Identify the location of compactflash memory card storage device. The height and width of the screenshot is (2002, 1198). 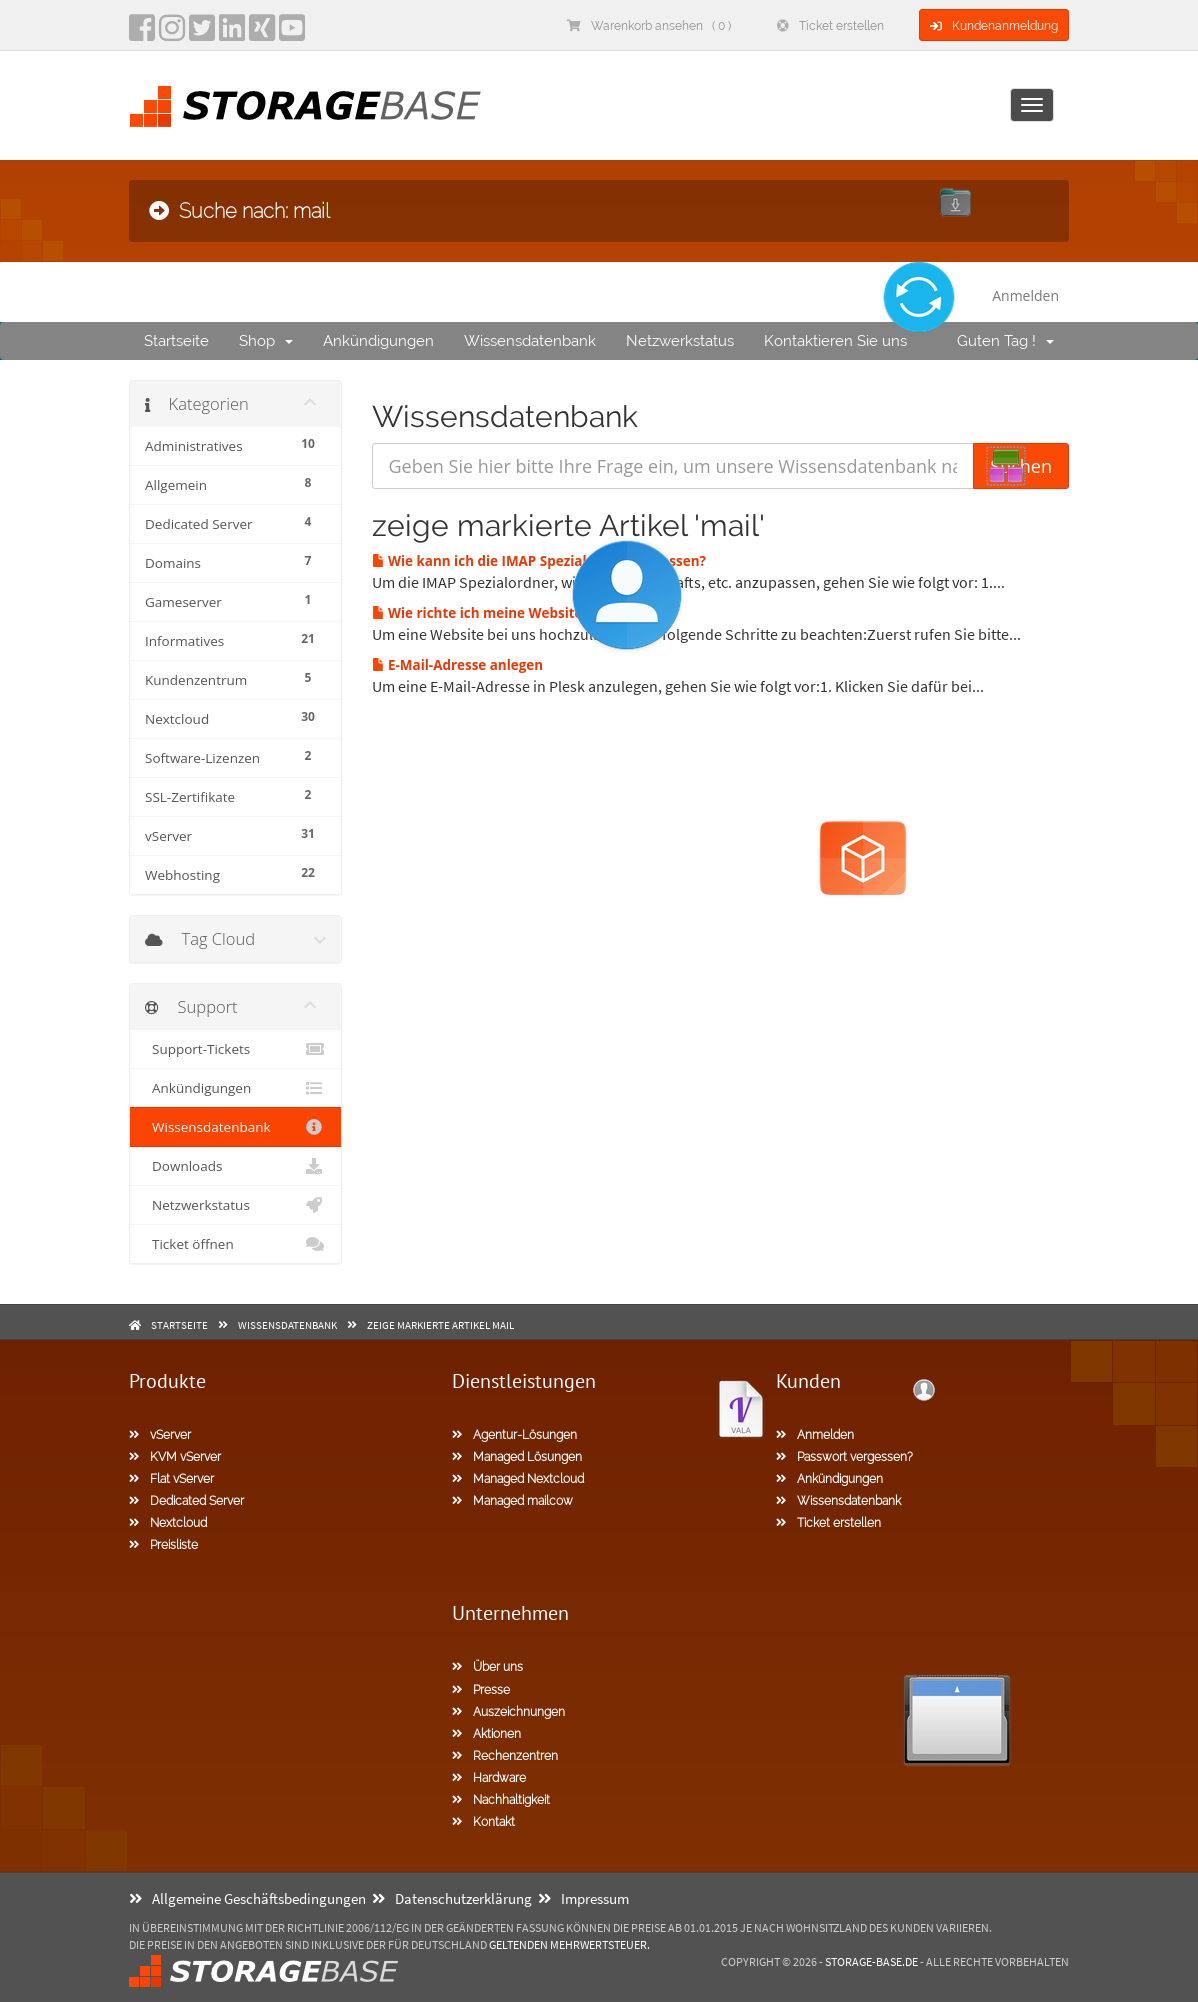
(956, 1717).